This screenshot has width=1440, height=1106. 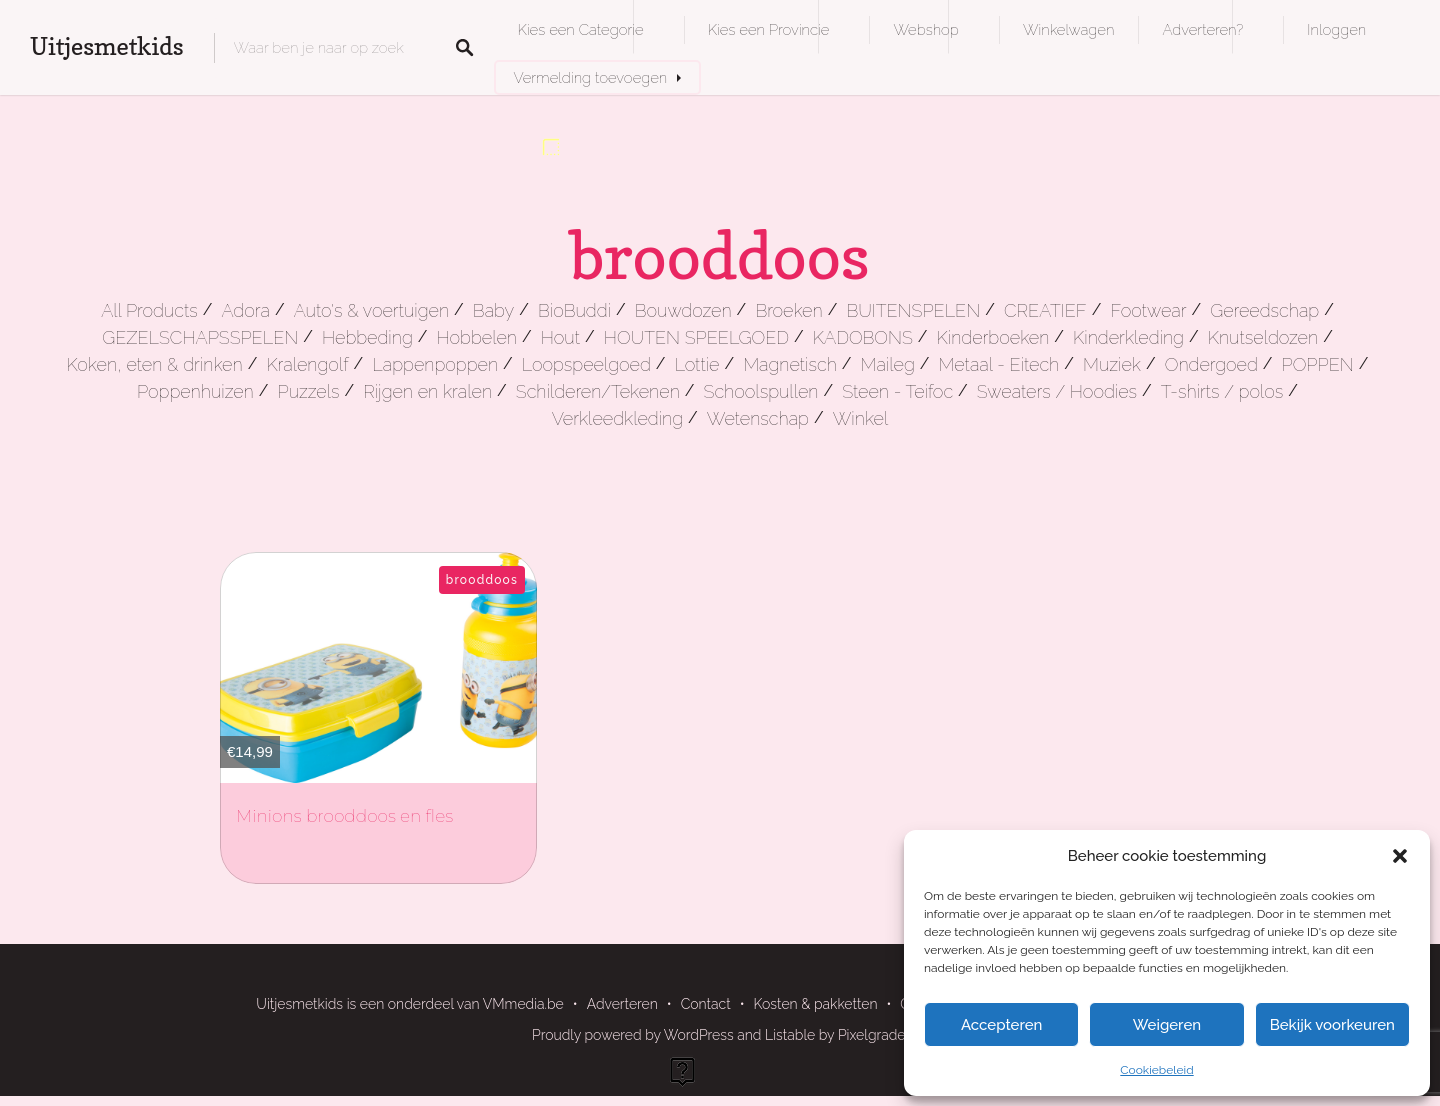 What do you see at coordinates (682, 1071) in the screenshot?
I see `access live help or support chat` at bounding box center [682, 1071].